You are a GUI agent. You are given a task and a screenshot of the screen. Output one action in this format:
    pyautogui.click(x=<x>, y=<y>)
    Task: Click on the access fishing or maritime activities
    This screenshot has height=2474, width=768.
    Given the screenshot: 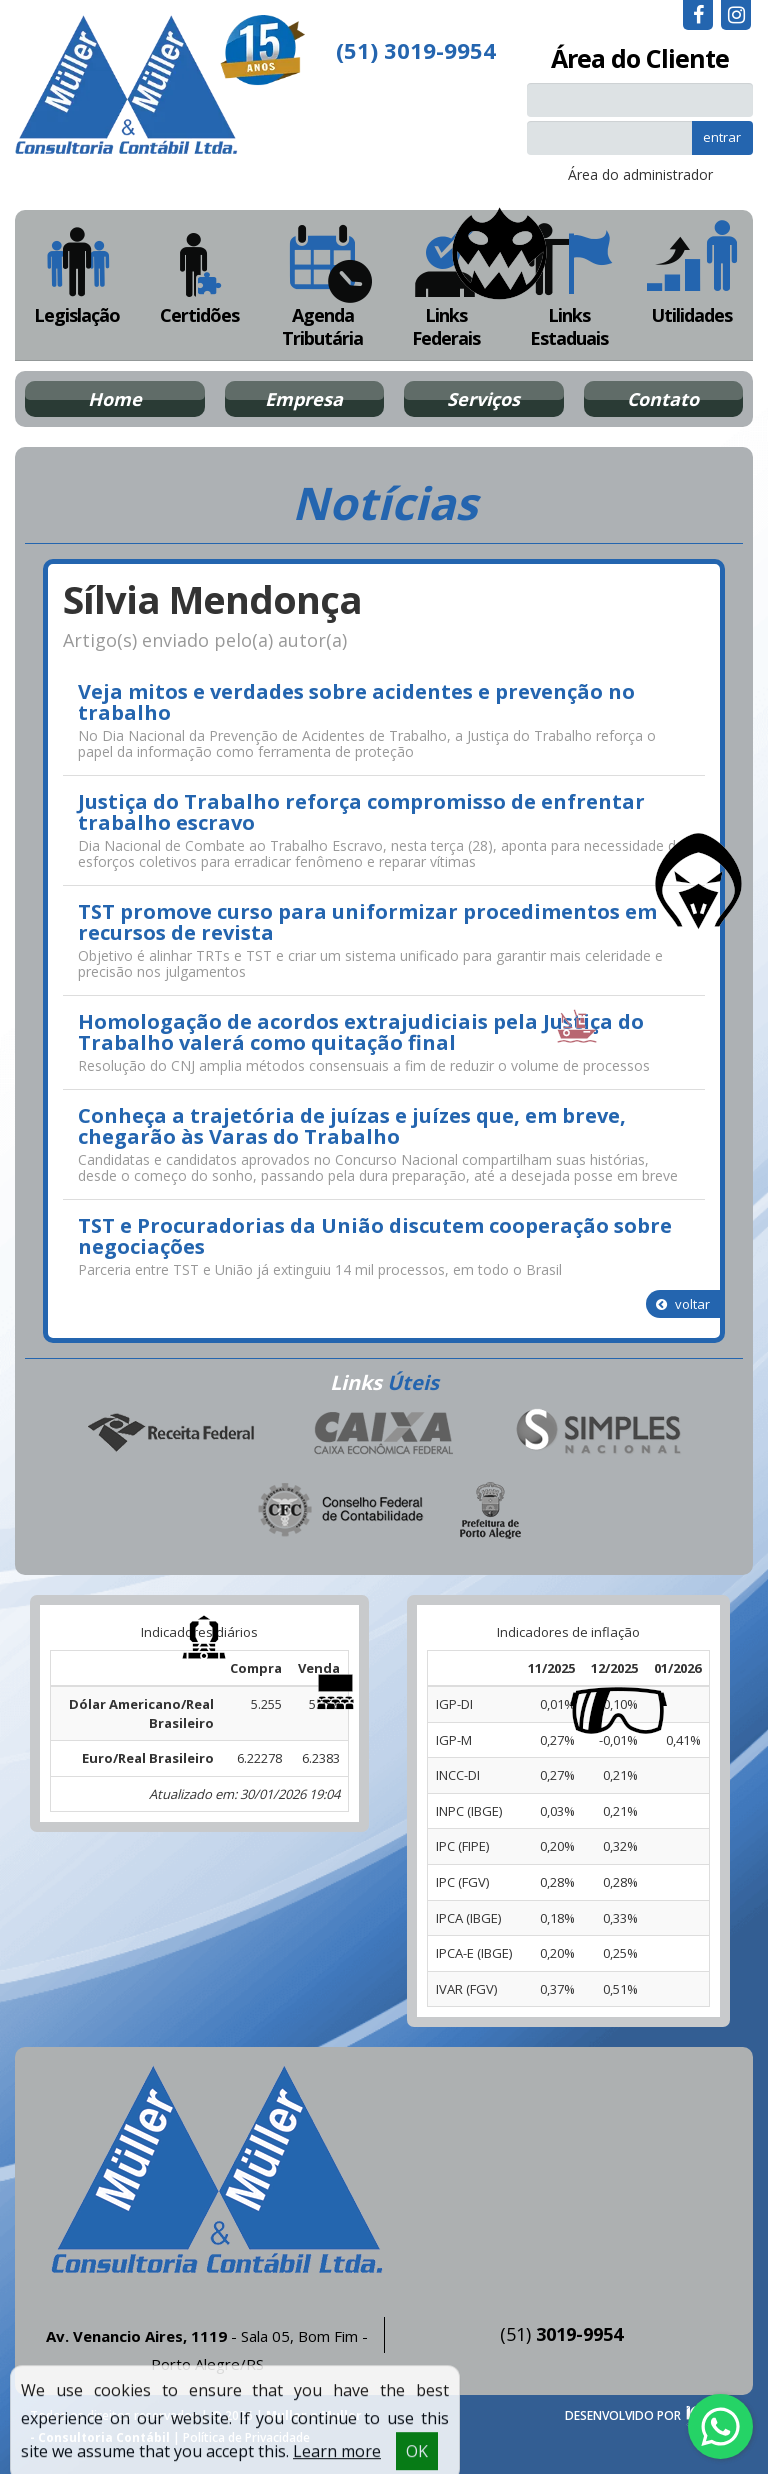 What is the action you would take?
    pyautogui.click(x=577, y=1025)
    